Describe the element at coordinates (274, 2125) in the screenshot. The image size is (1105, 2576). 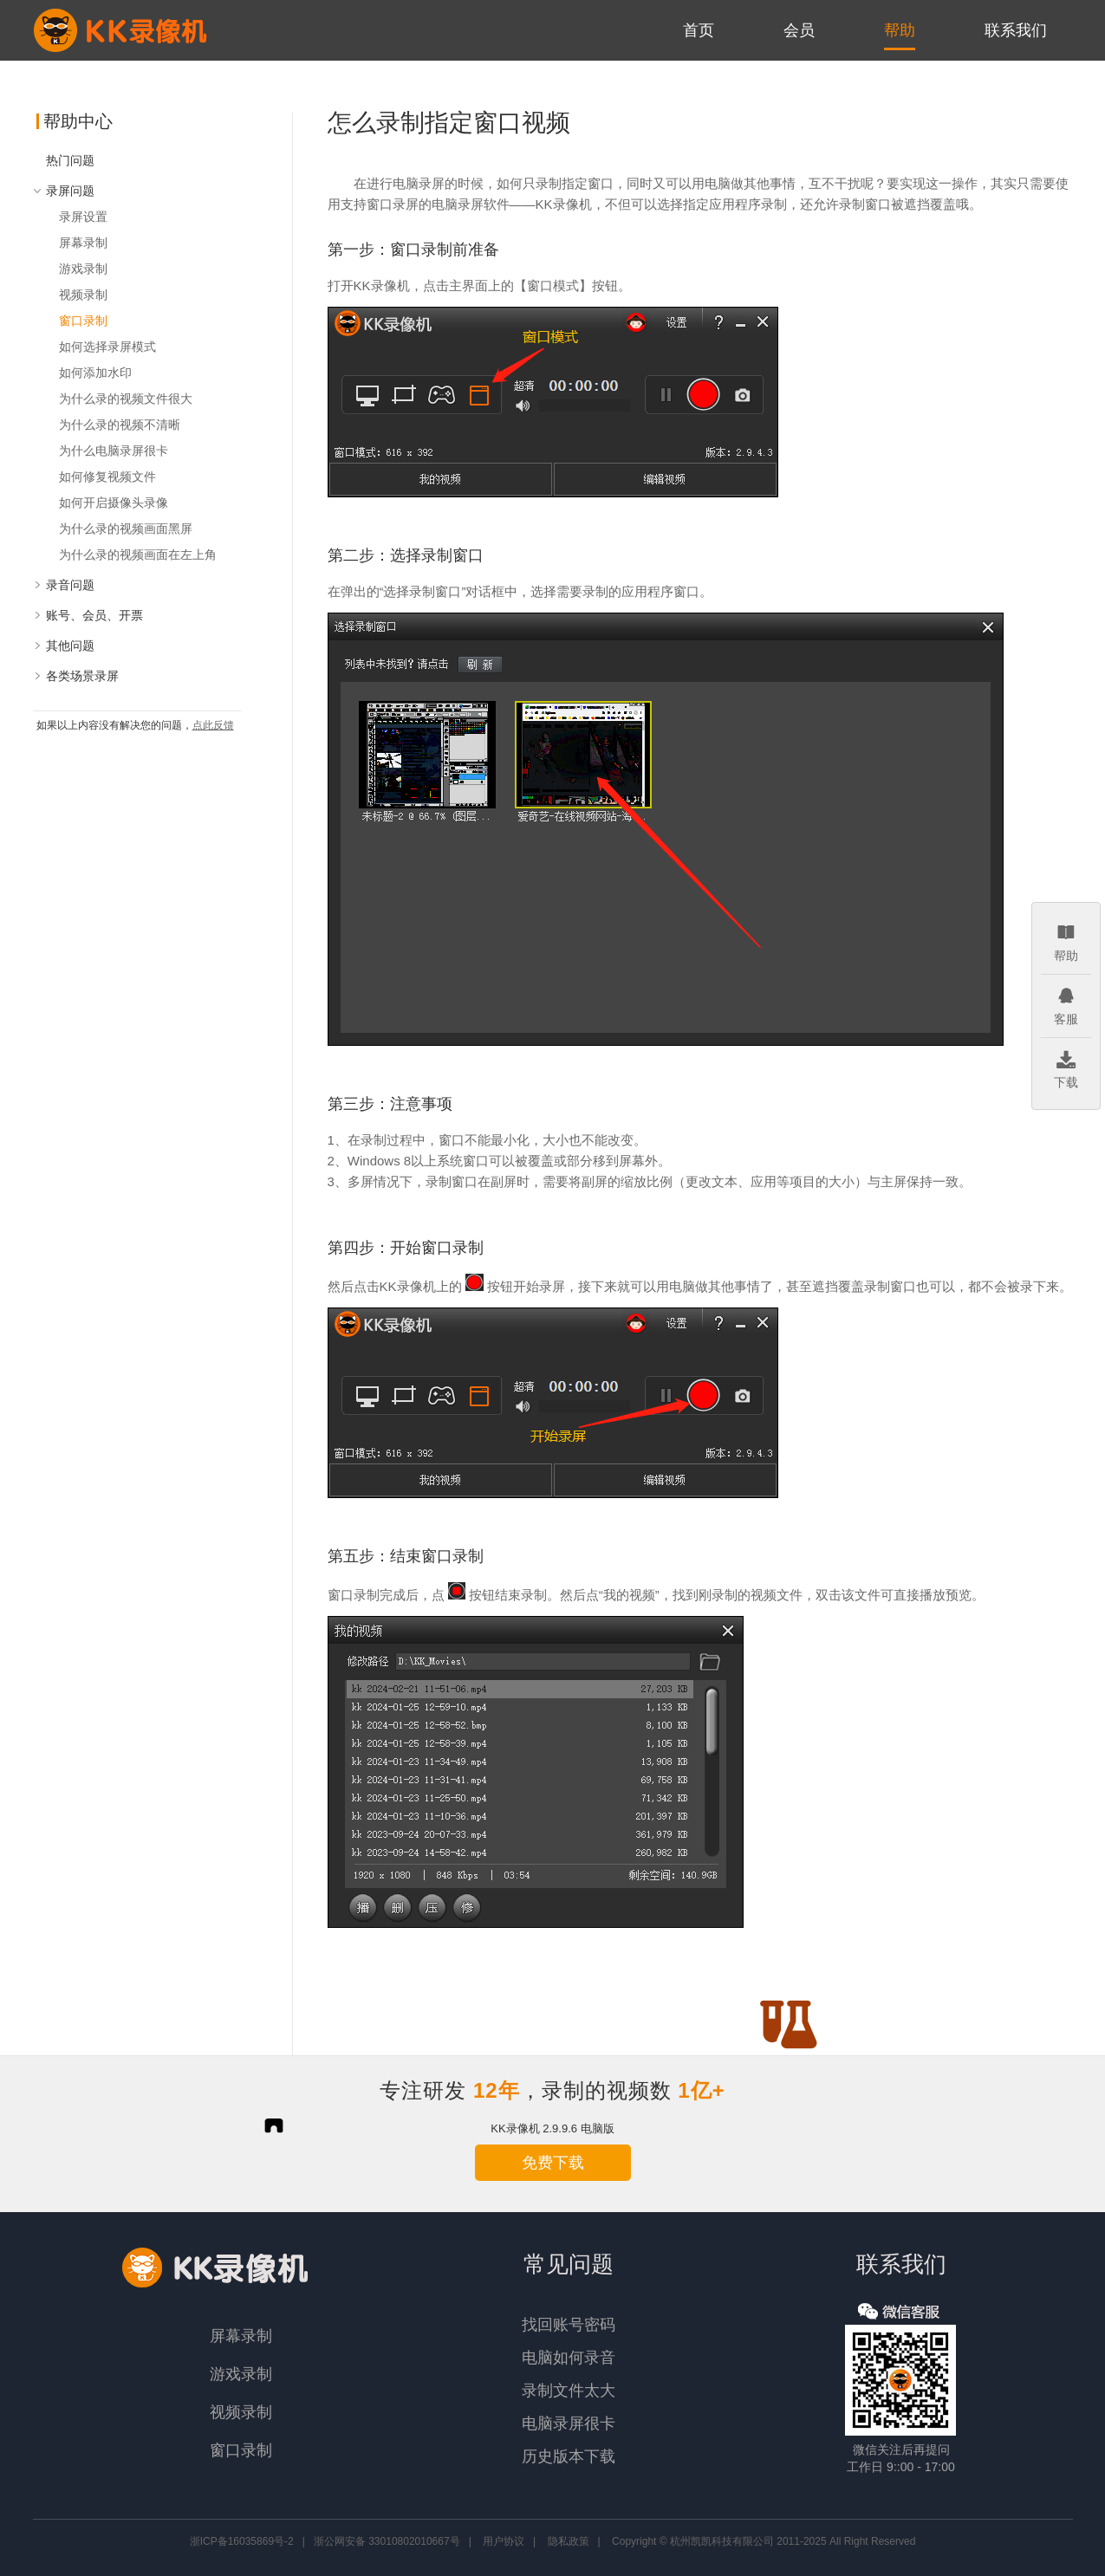
I see `view bridge or infrastructure information` at that location.